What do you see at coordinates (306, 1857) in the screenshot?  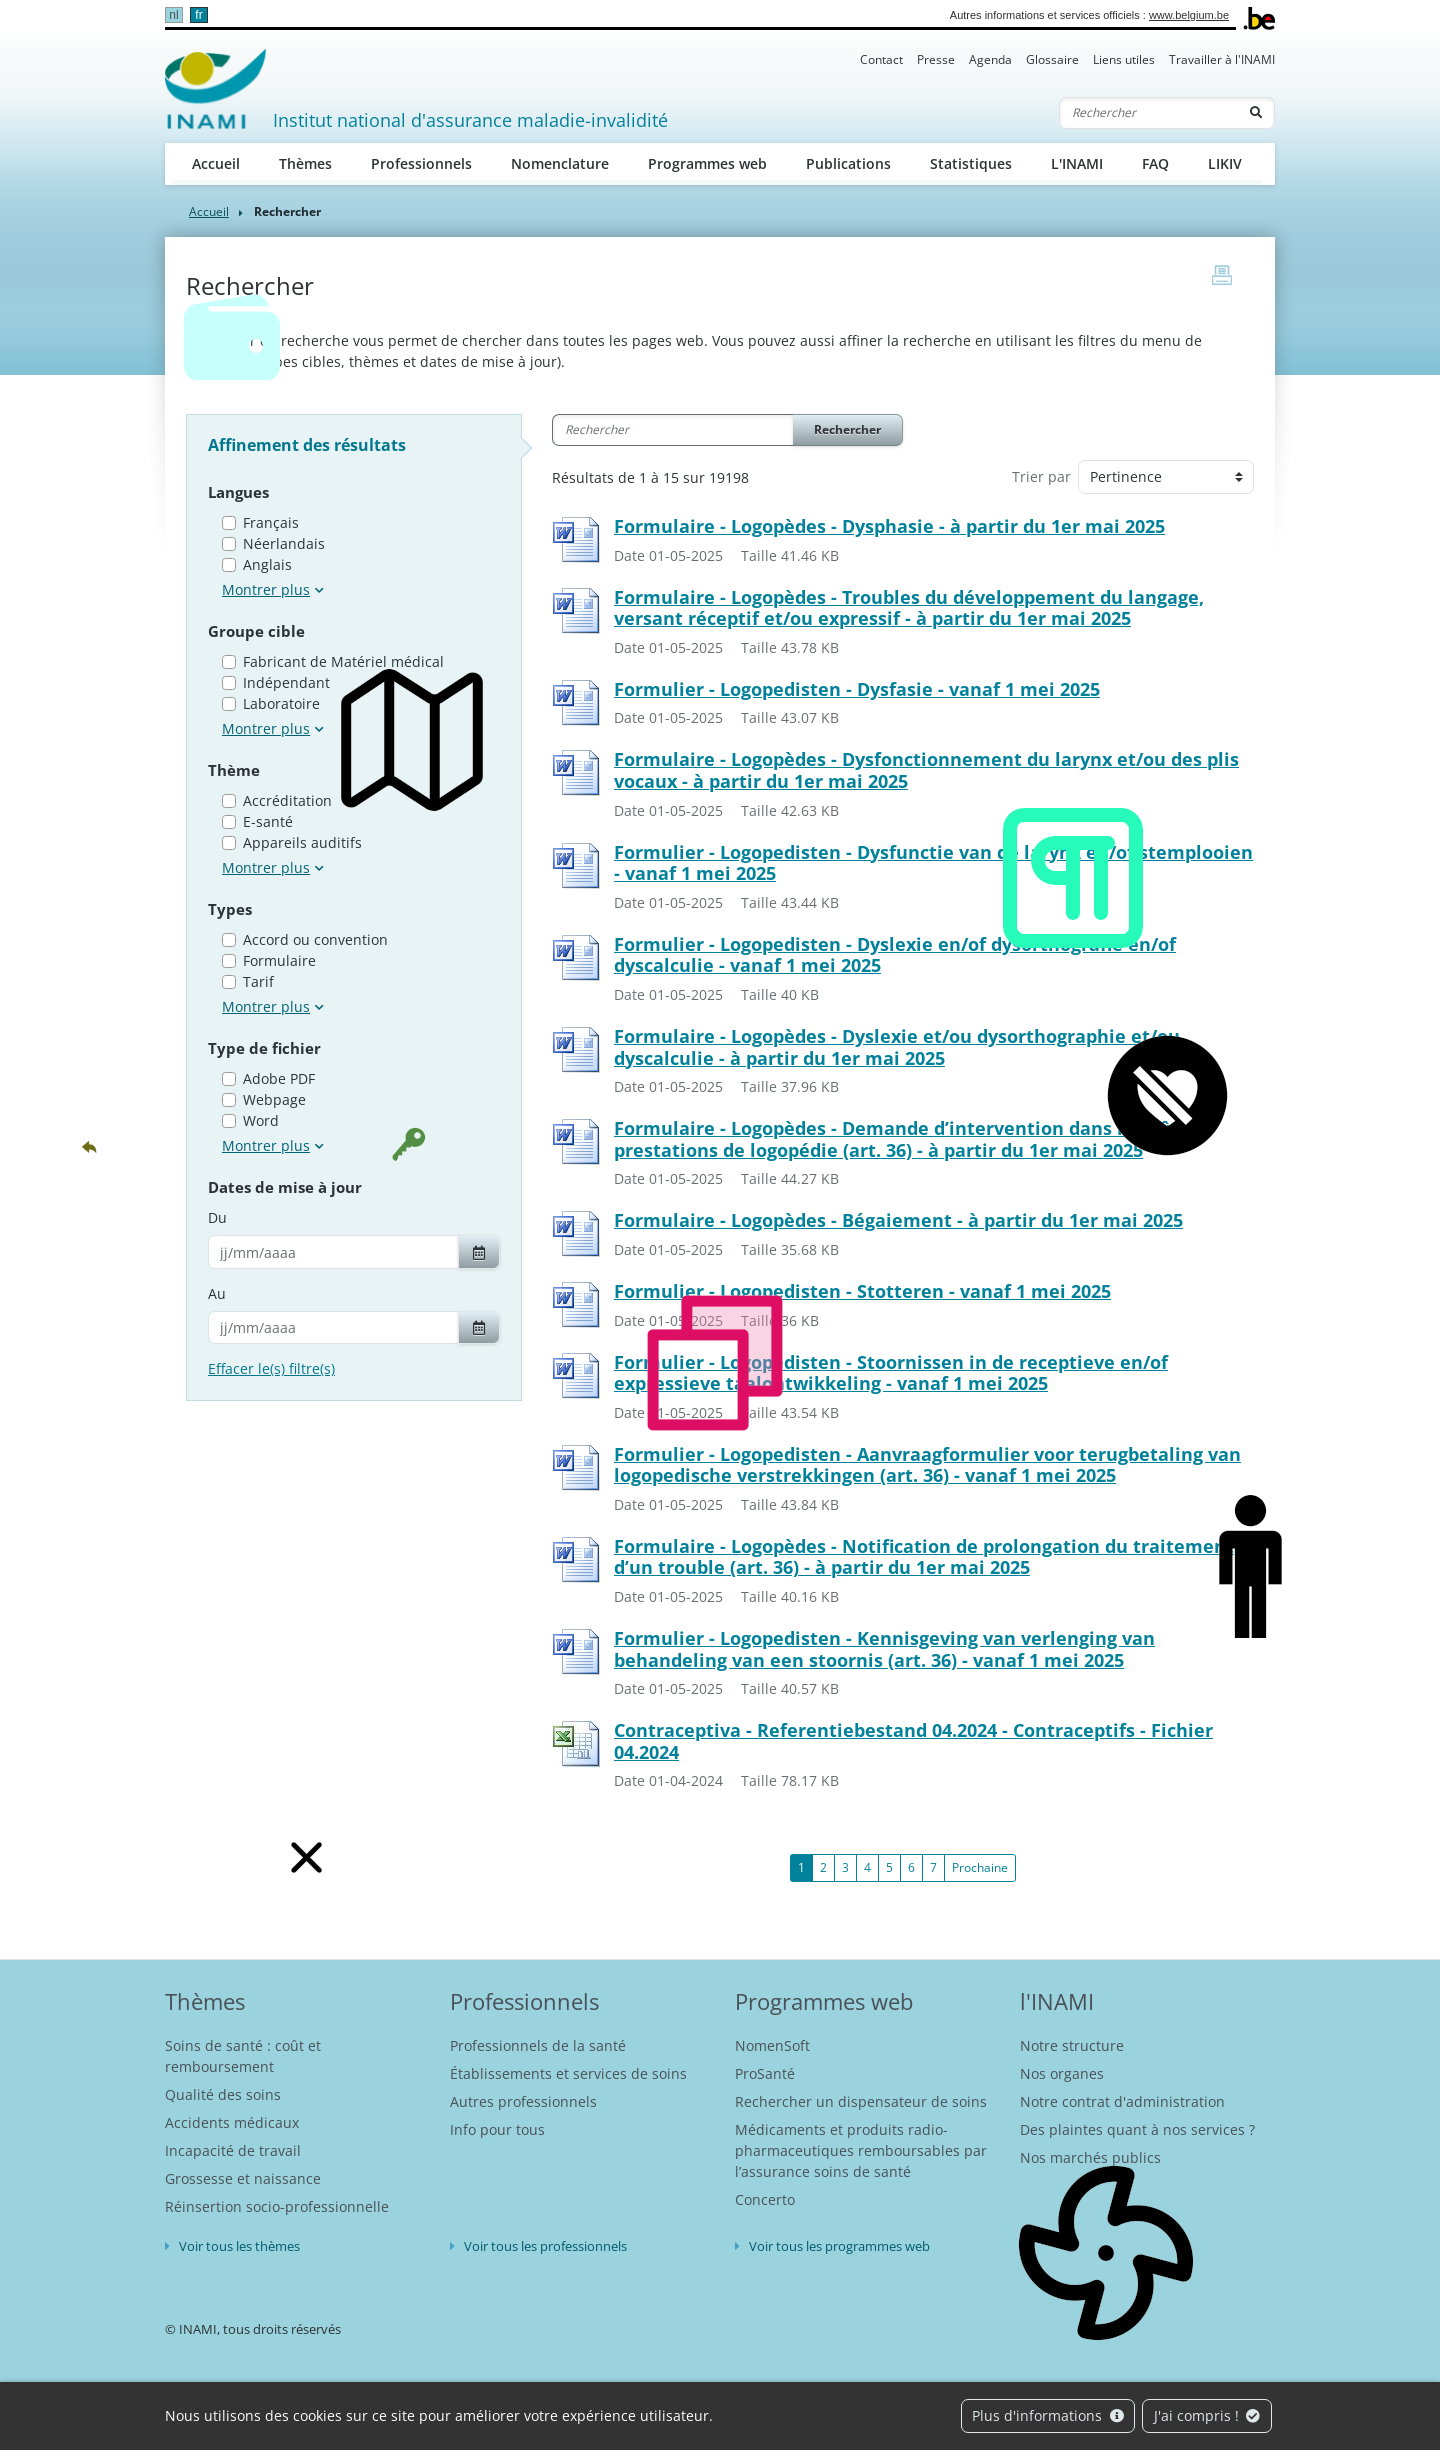 I see `close the current window or dialog` at bounding box center [306, 1857].